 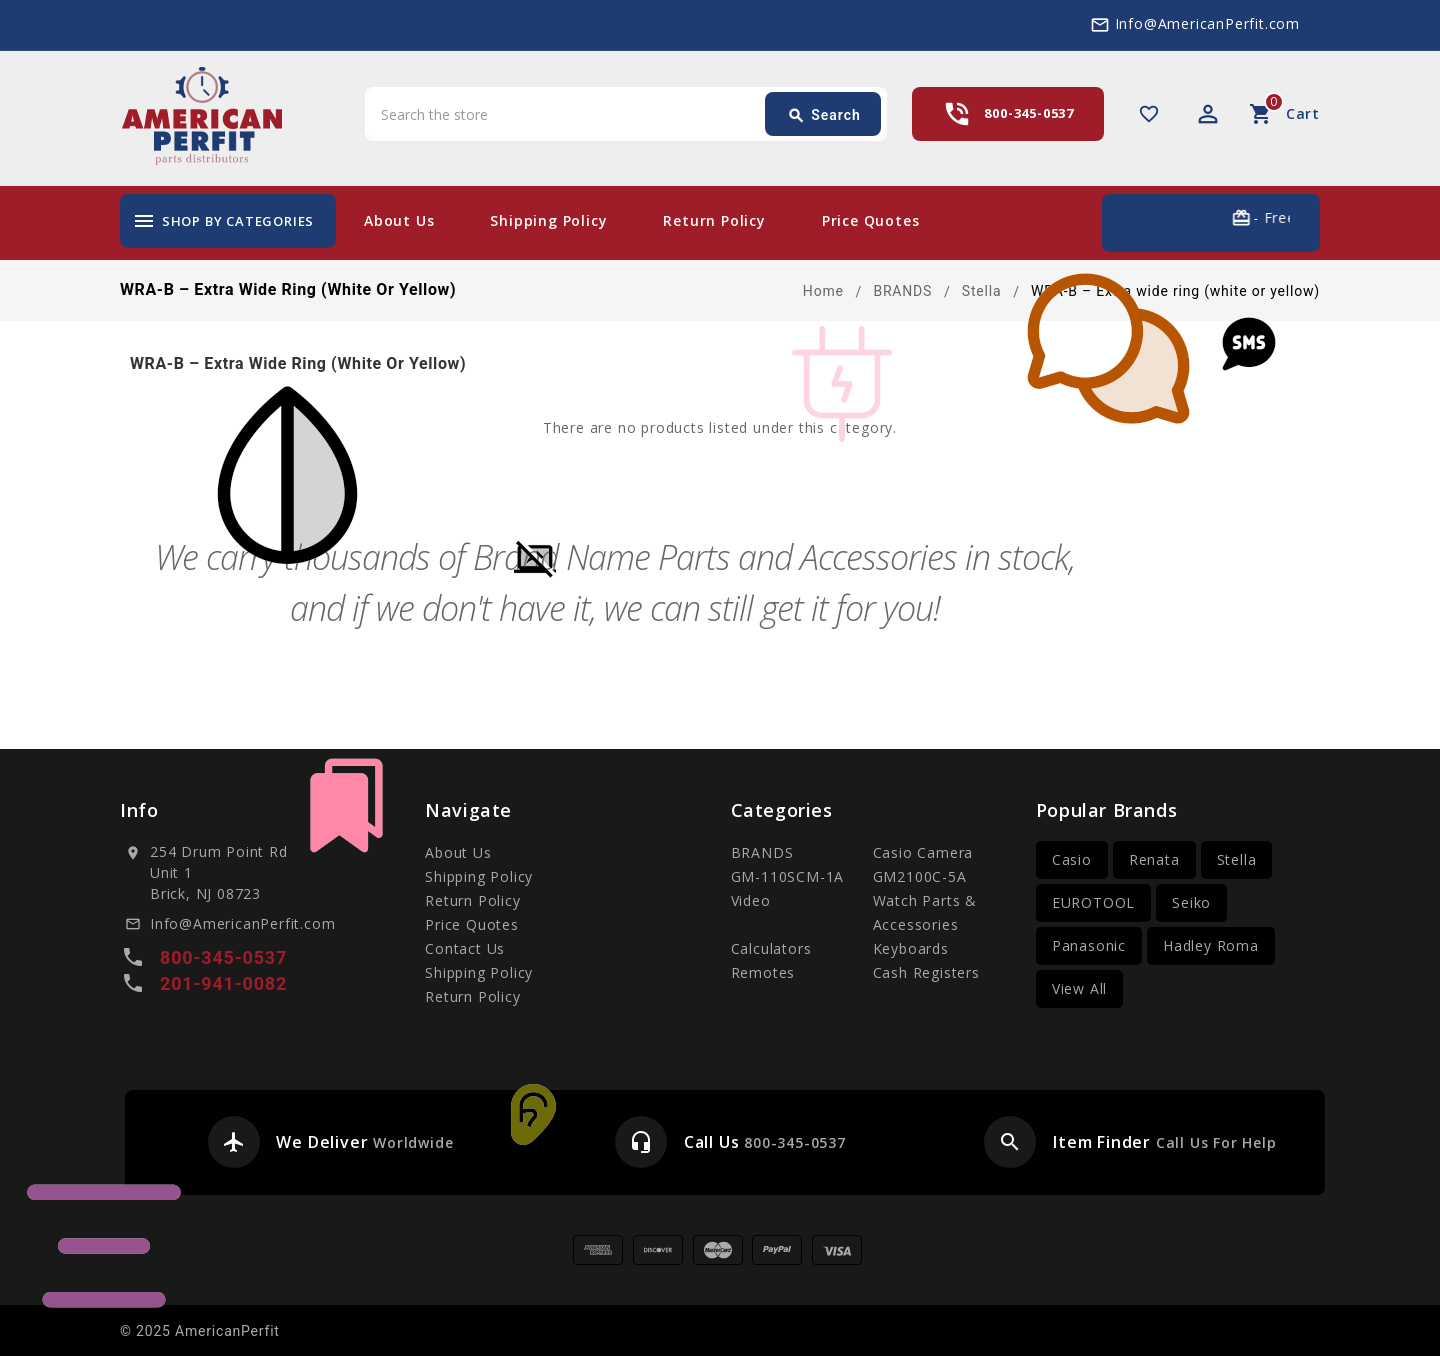 I want to click on center align text, so click(x=104, y=1246).